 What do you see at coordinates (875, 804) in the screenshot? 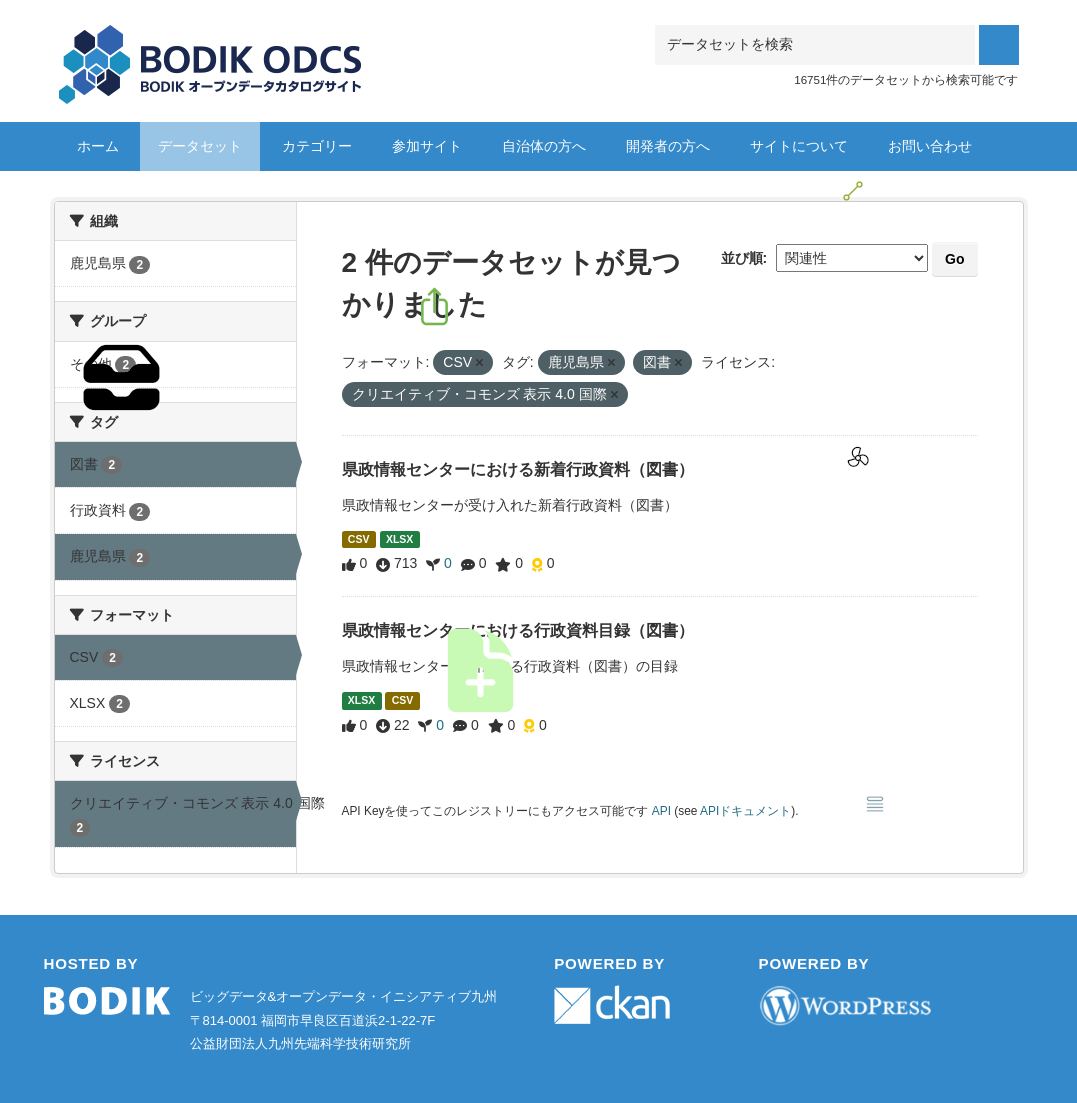
I see `view a playlist or media queue` at bounding box center [875, 804].